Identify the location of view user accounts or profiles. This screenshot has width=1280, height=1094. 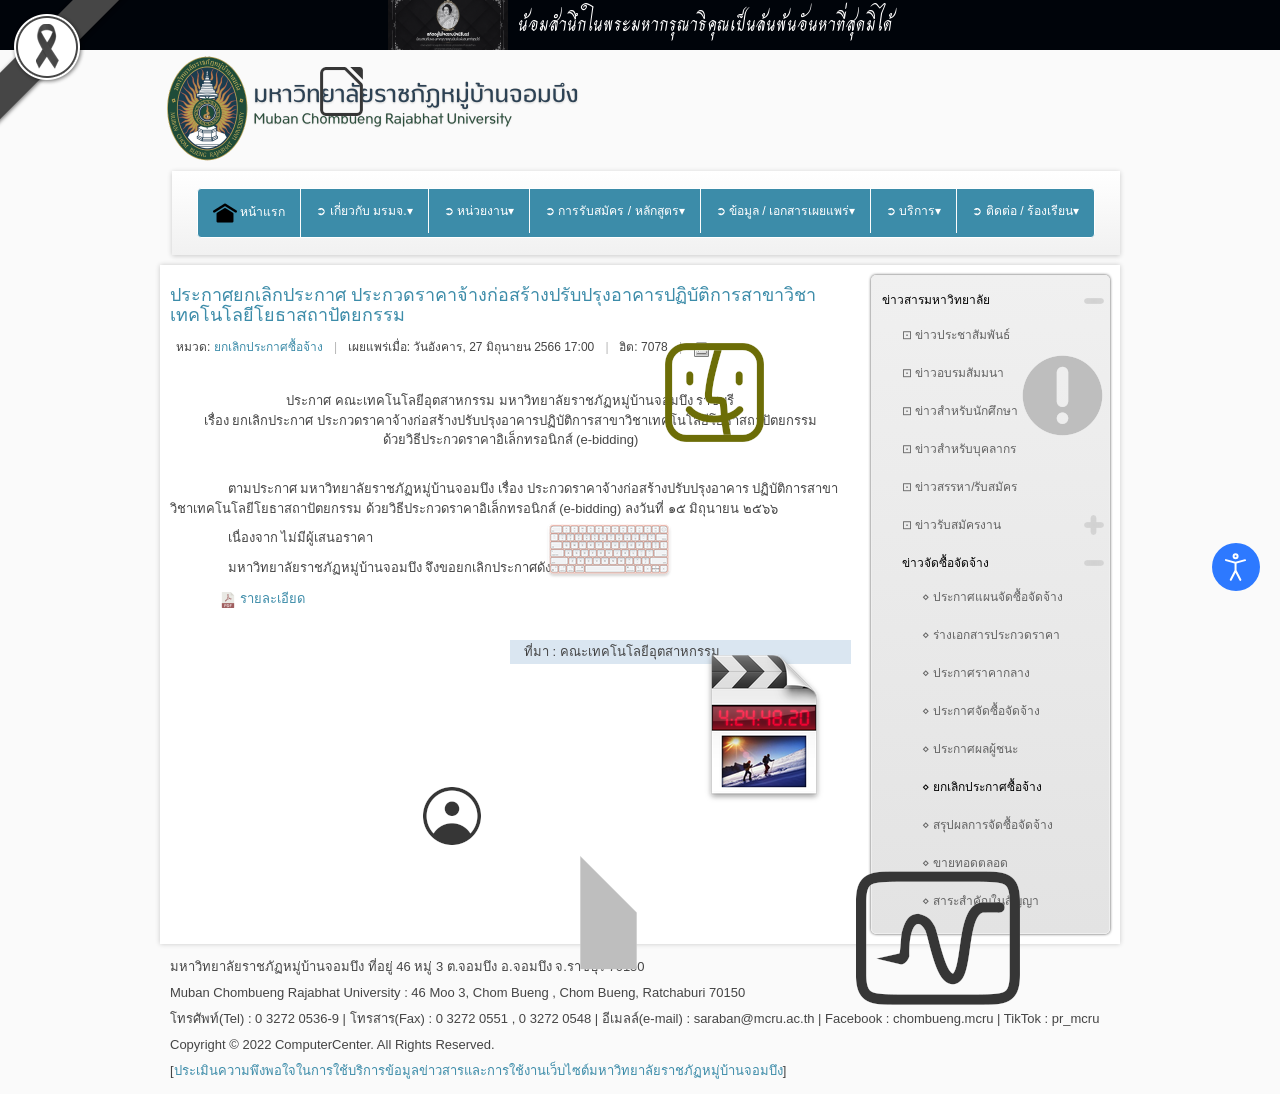
(452, 816).